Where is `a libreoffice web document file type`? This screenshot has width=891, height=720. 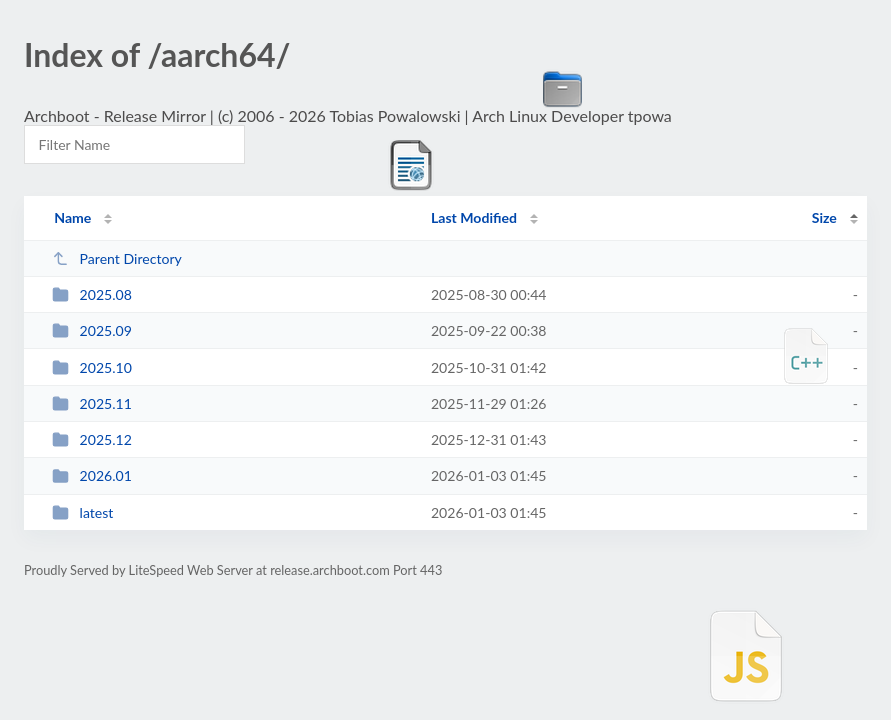
a libreoffice web document file type is located at coordinates (411, 165).